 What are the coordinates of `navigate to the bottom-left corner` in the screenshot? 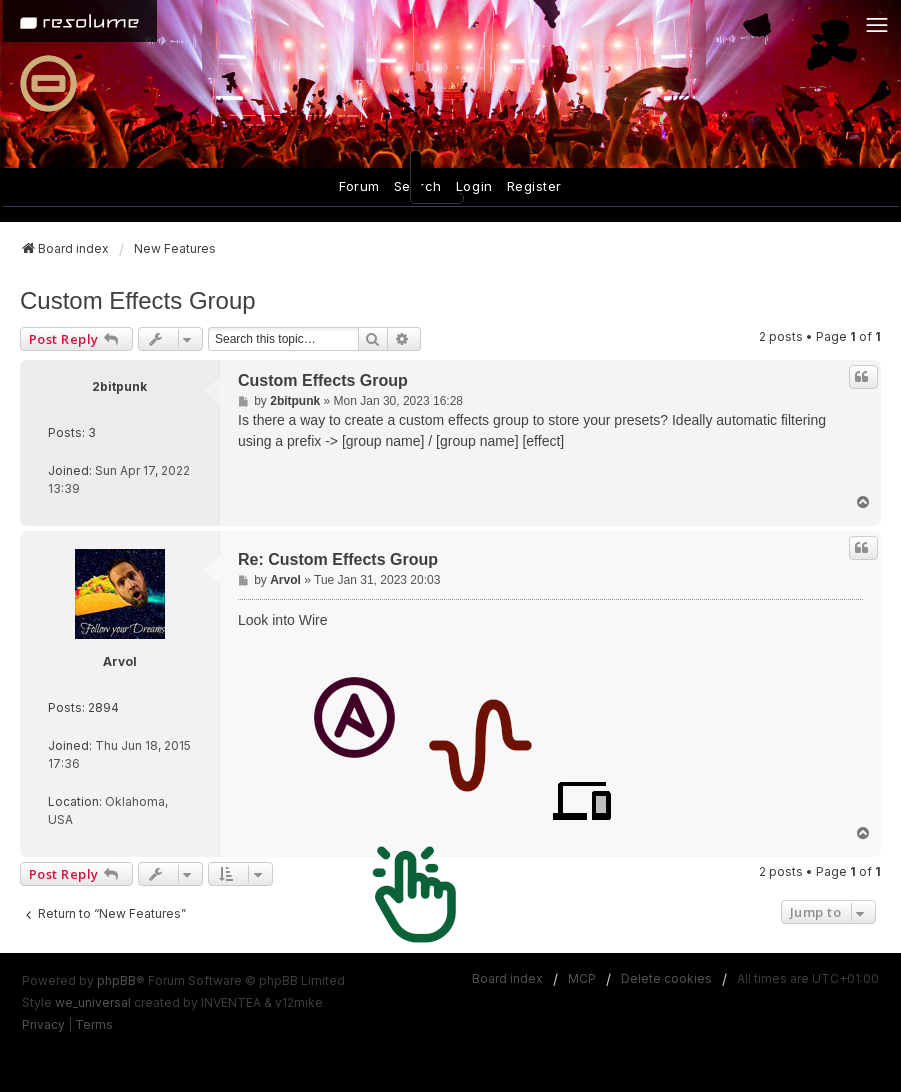 It's located at (437, 177).